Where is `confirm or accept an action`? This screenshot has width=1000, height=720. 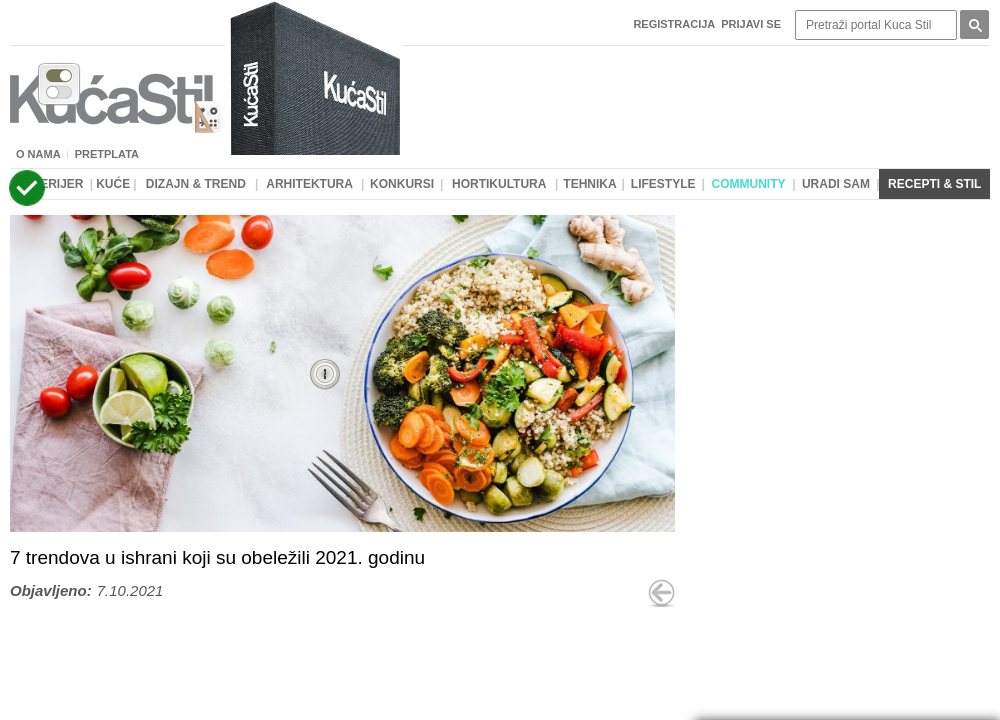 confirm or accept an action is located at coordinates (27, 188).